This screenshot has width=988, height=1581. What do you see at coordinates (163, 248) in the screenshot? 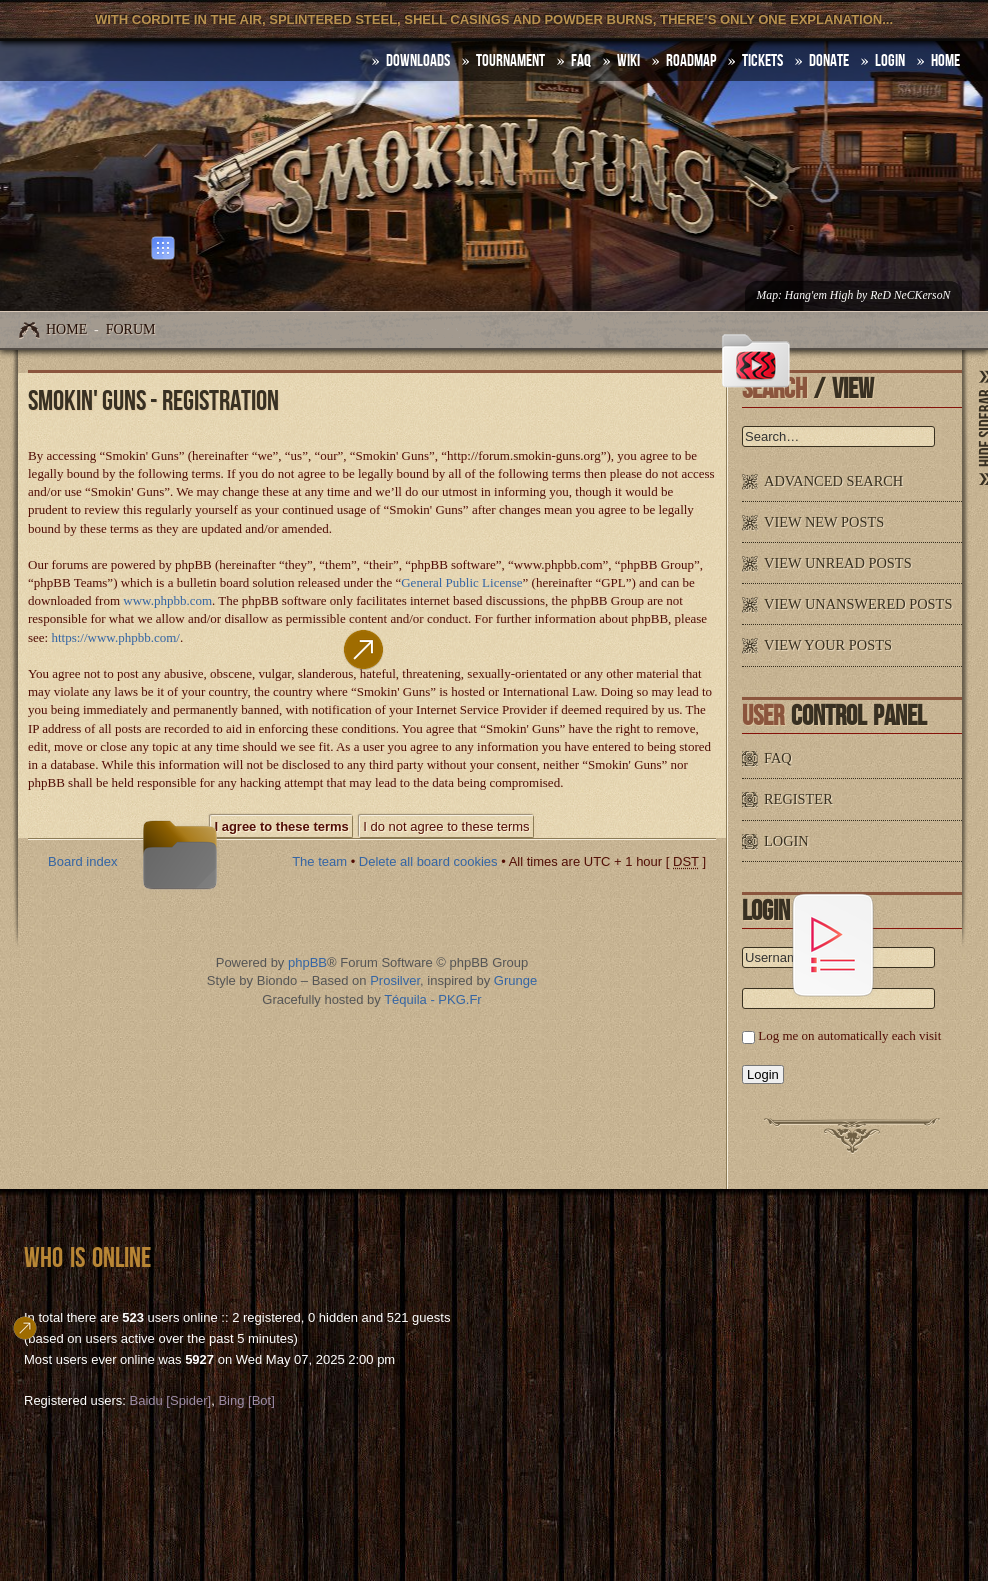
I see `view other applications` at bounding box center [163, 248].